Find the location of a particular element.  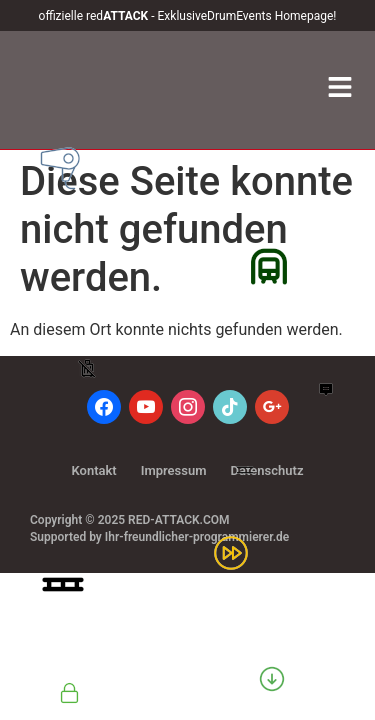

open chat or messaging is located at coordinates (326, 389).